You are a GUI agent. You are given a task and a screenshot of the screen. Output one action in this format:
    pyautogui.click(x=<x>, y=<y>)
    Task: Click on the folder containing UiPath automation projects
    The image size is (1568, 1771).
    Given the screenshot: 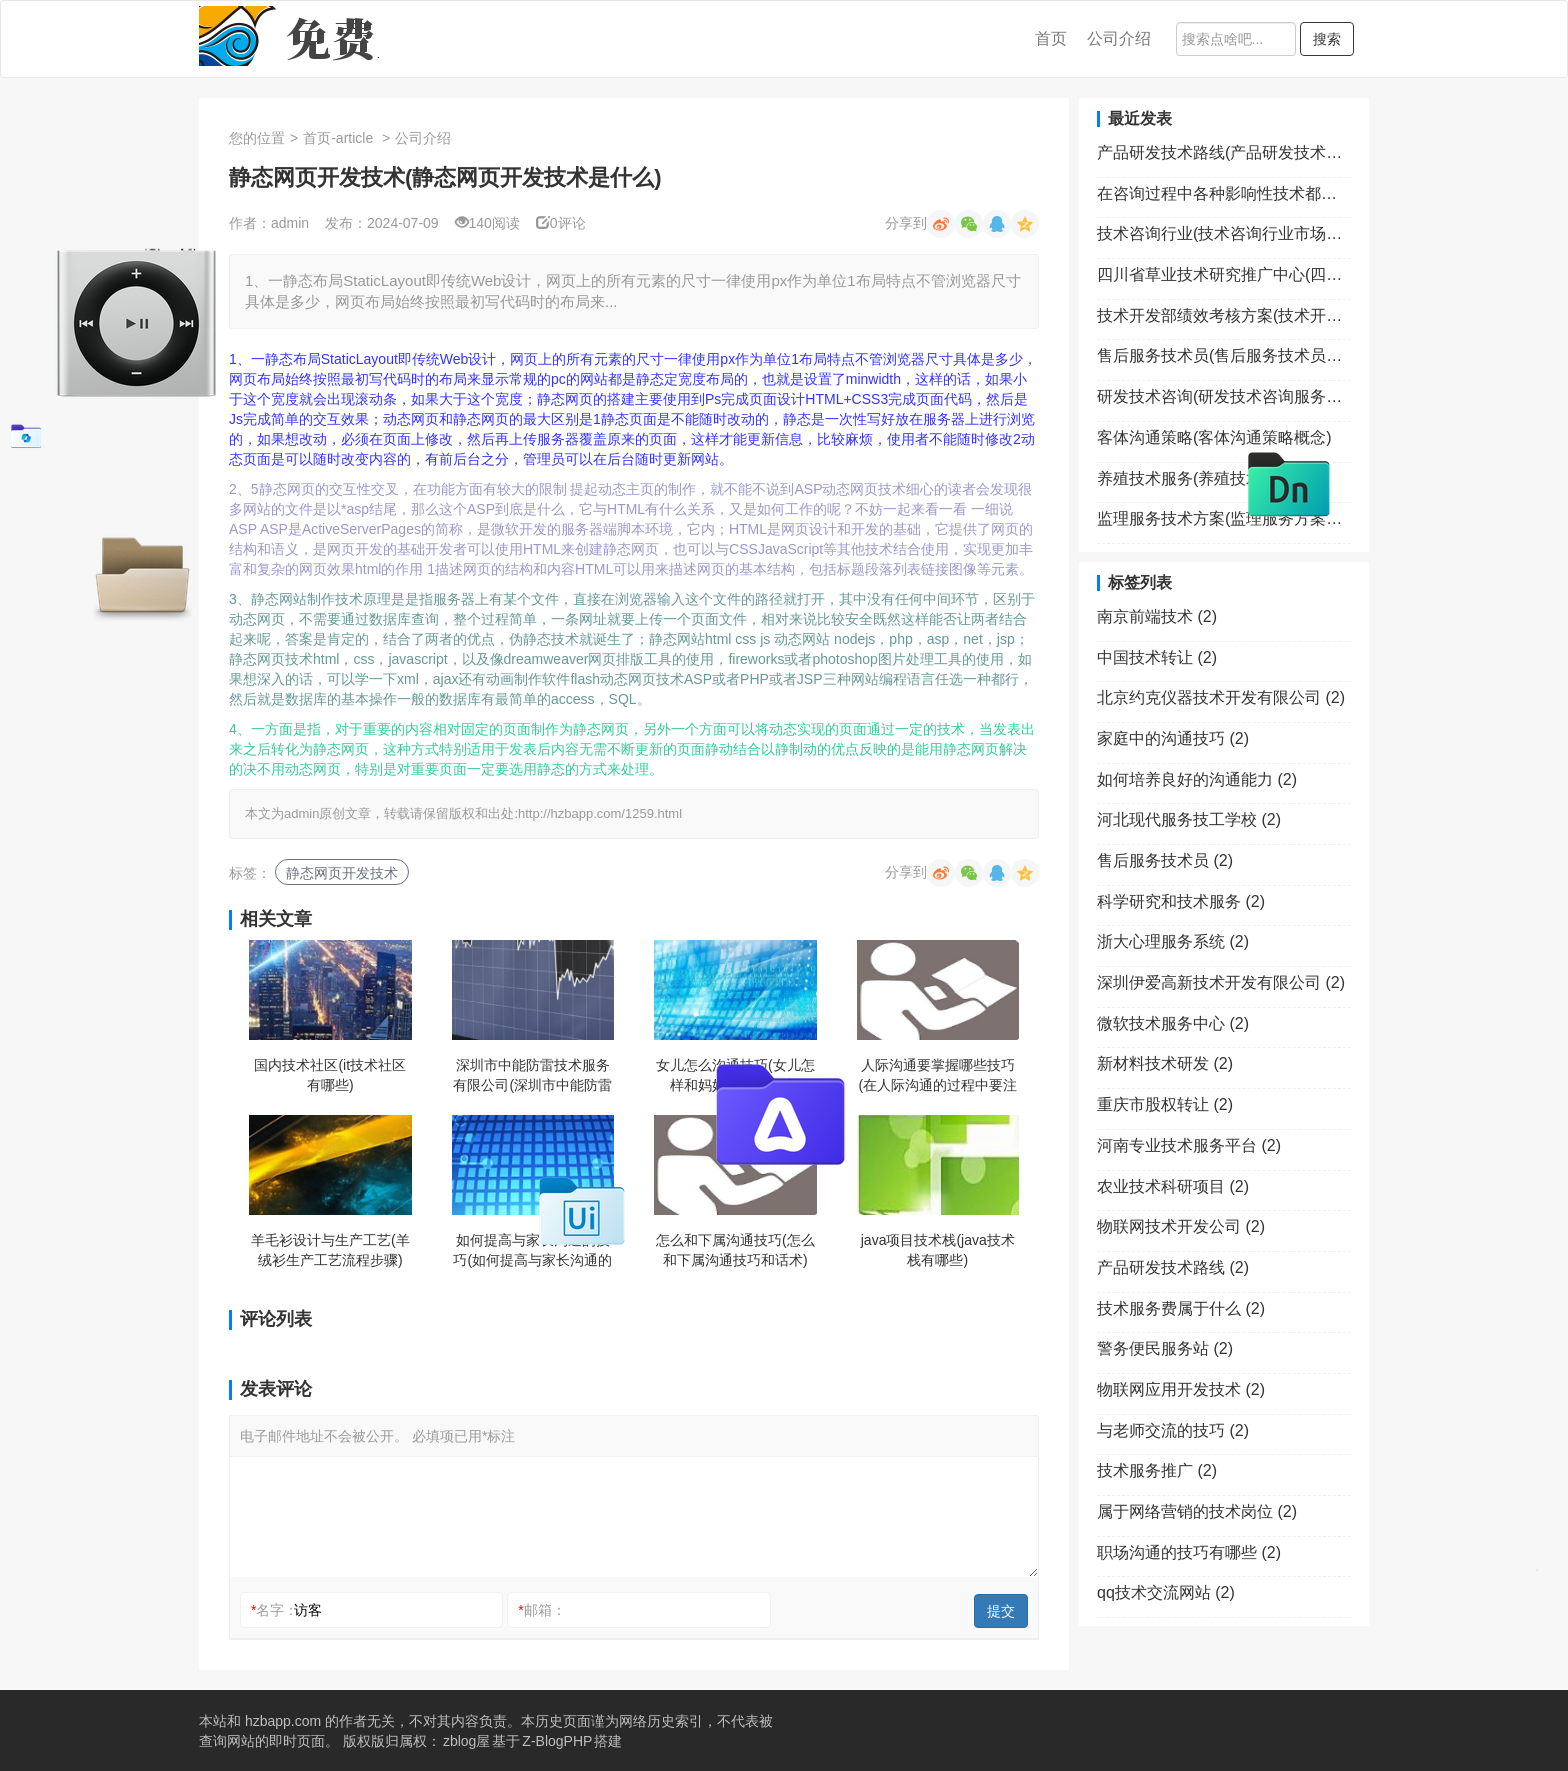 What is the action you would take?
    pyautogui.click(x=581, y=1213)
    